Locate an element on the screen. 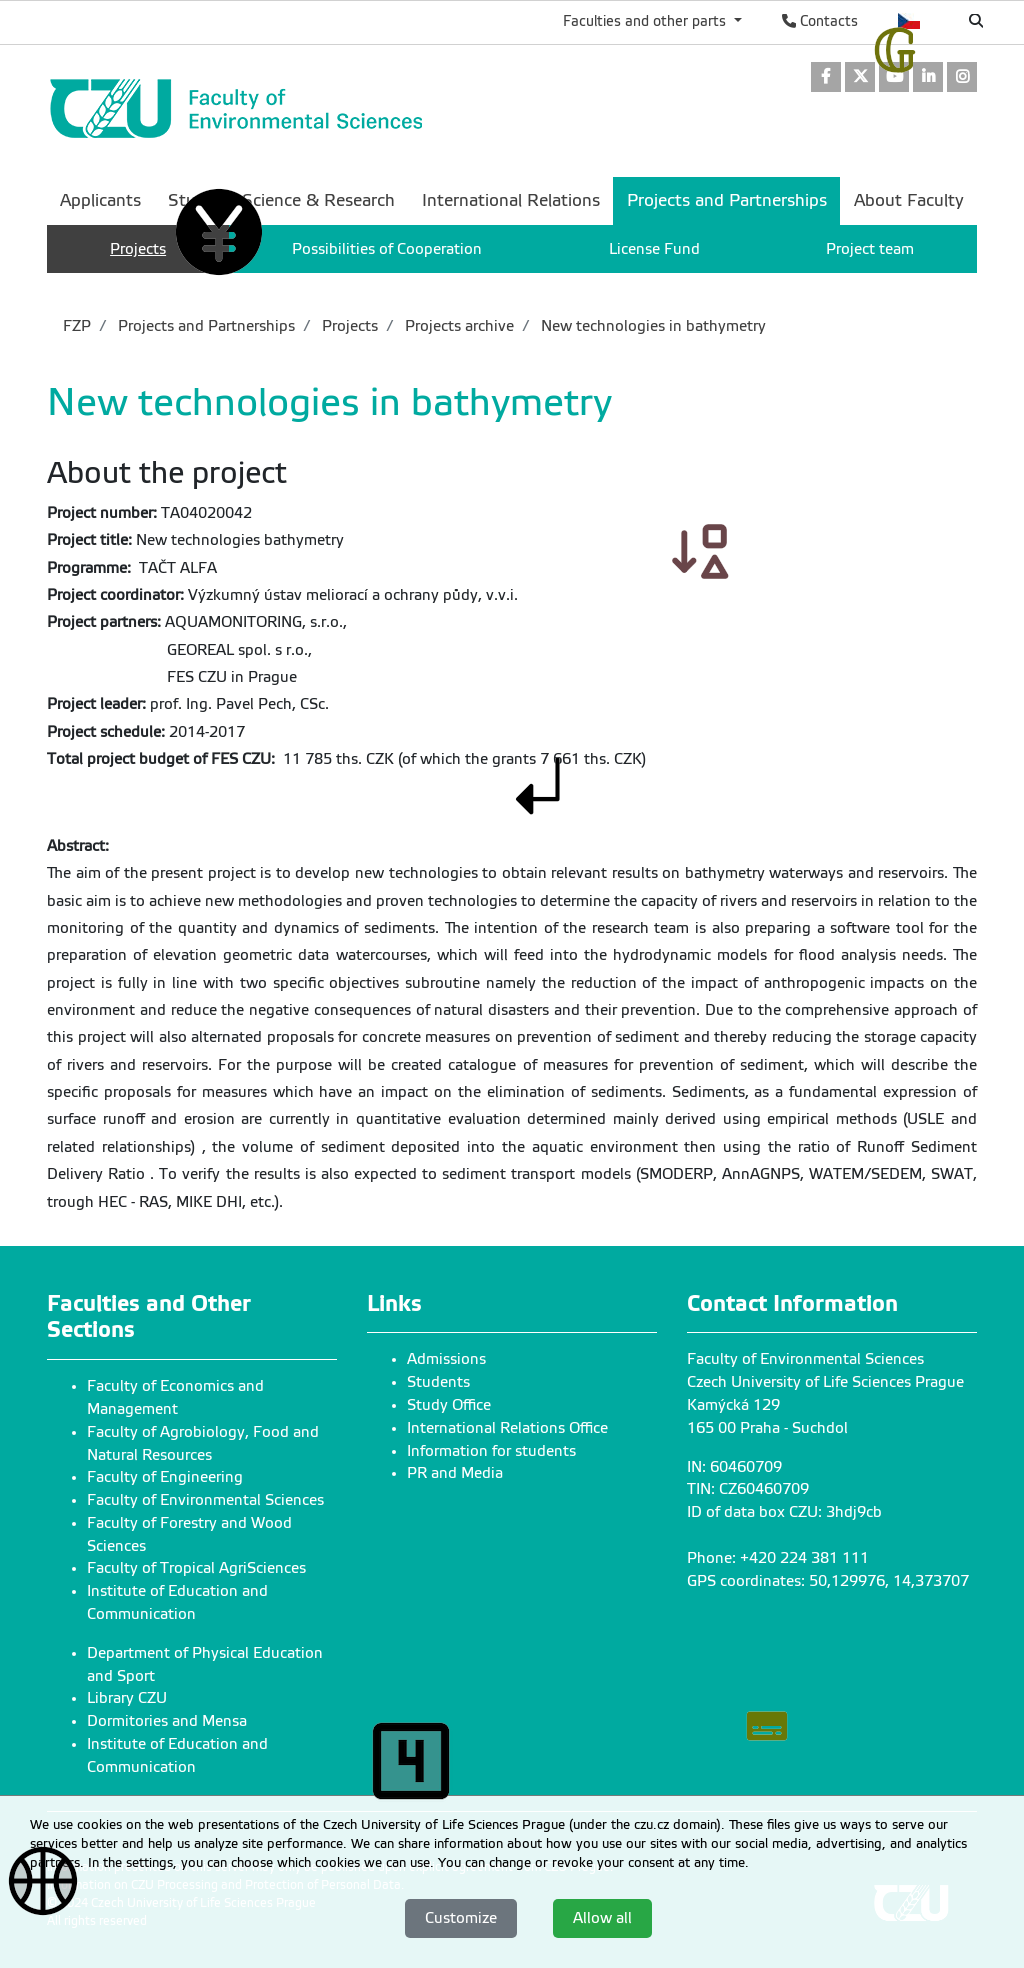  access sports or basketball-related content is located at coordinates (43, 1881).